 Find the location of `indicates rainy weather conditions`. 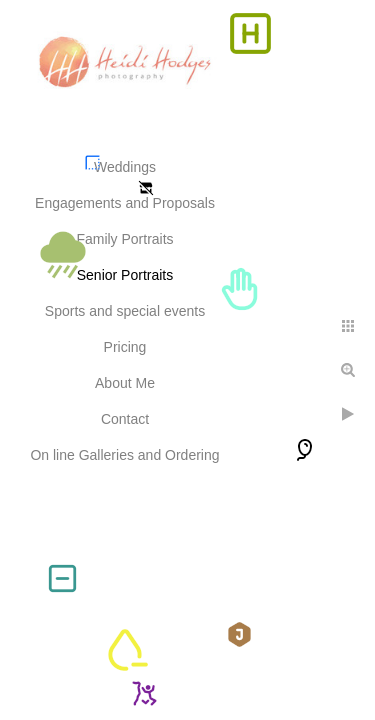

indicates rainy weather conditions is located at coordinates (63, 255).